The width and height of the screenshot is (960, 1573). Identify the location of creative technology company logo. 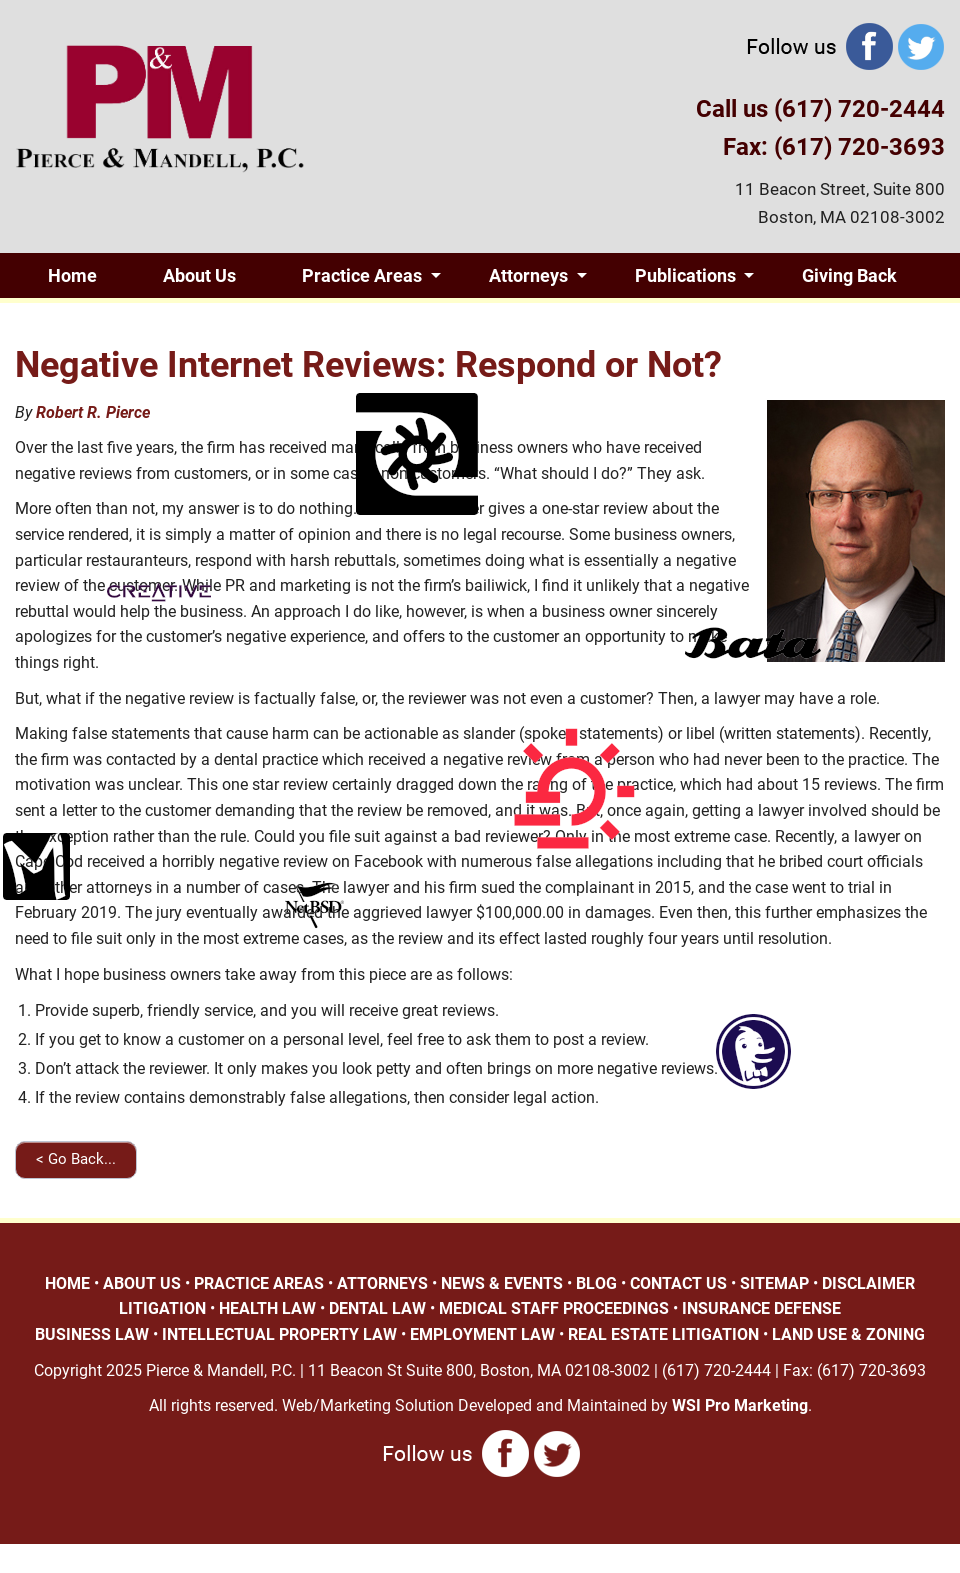
(159, 592).